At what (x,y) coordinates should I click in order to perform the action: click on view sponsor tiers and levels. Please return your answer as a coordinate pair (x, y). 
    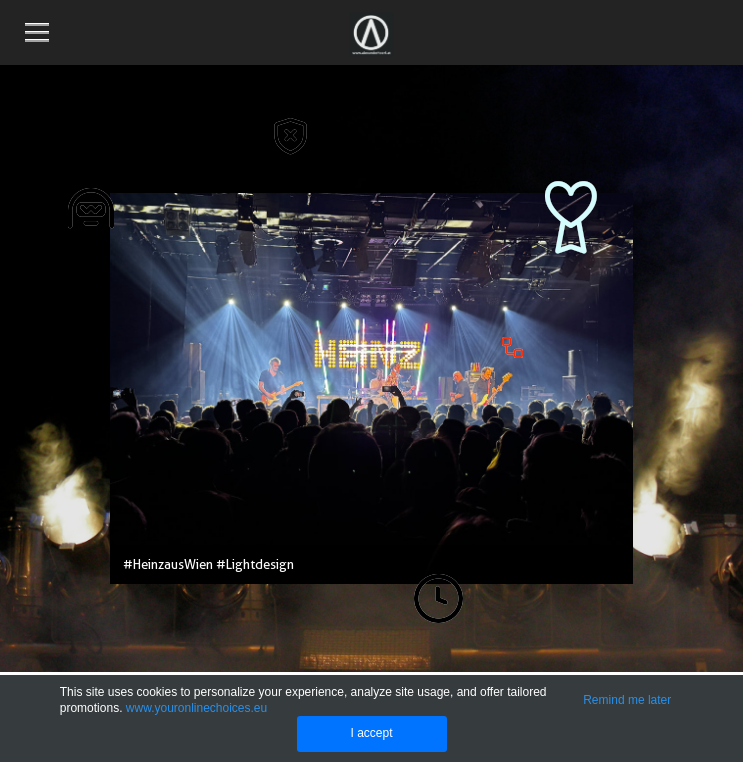
    Looking at the image, I should click on (570, 216).